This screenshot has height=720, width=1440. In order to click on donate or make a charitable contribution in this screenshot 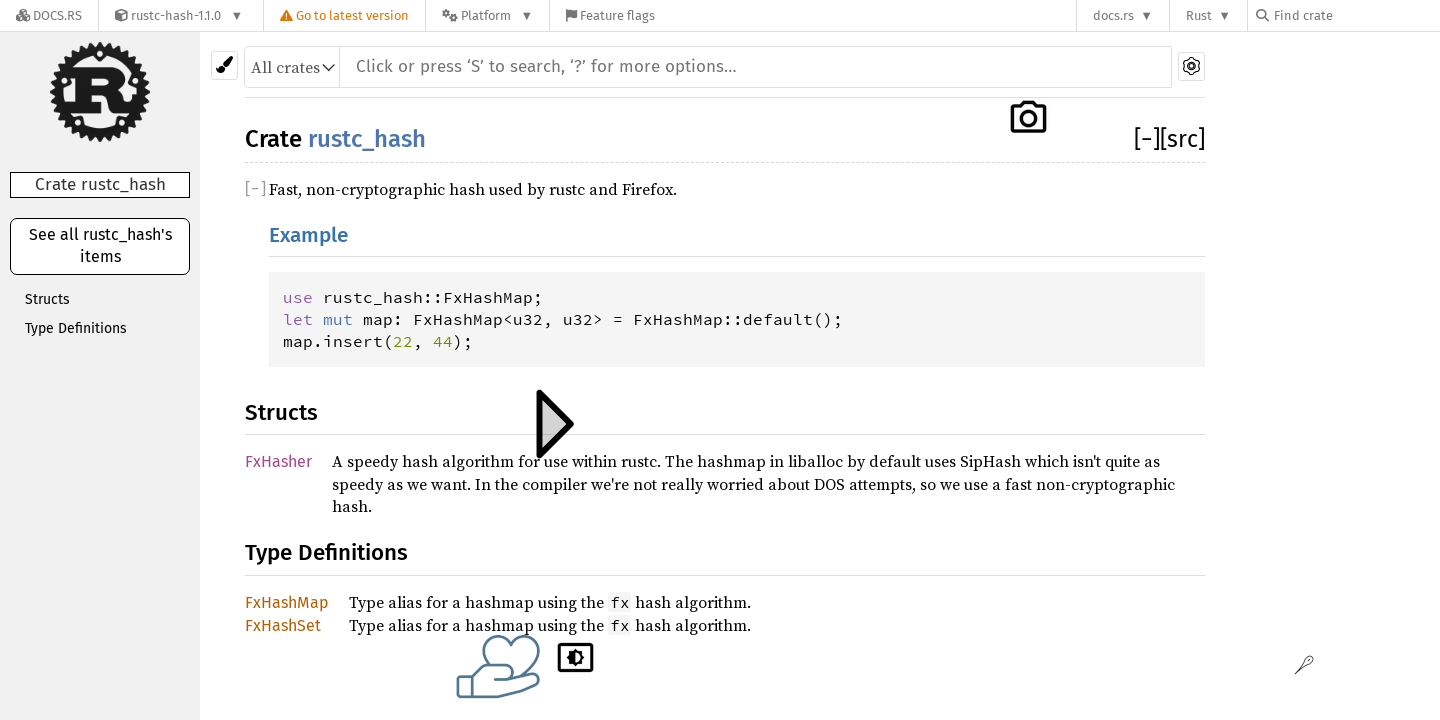, I will do `click(501, 668)`.